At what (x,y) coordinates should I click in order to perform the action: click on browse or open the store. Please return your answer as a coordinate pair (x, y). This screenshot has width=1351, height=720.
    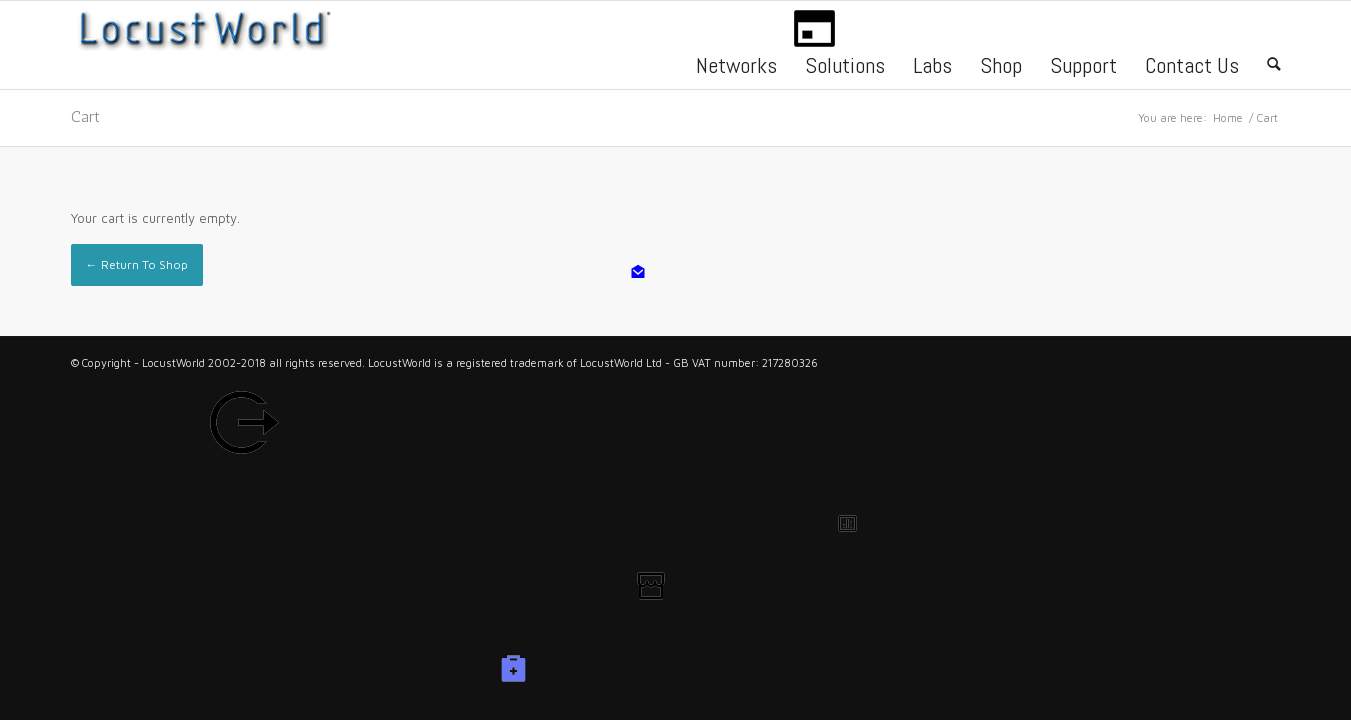
    Looking at the image, I should click on (651, 586).